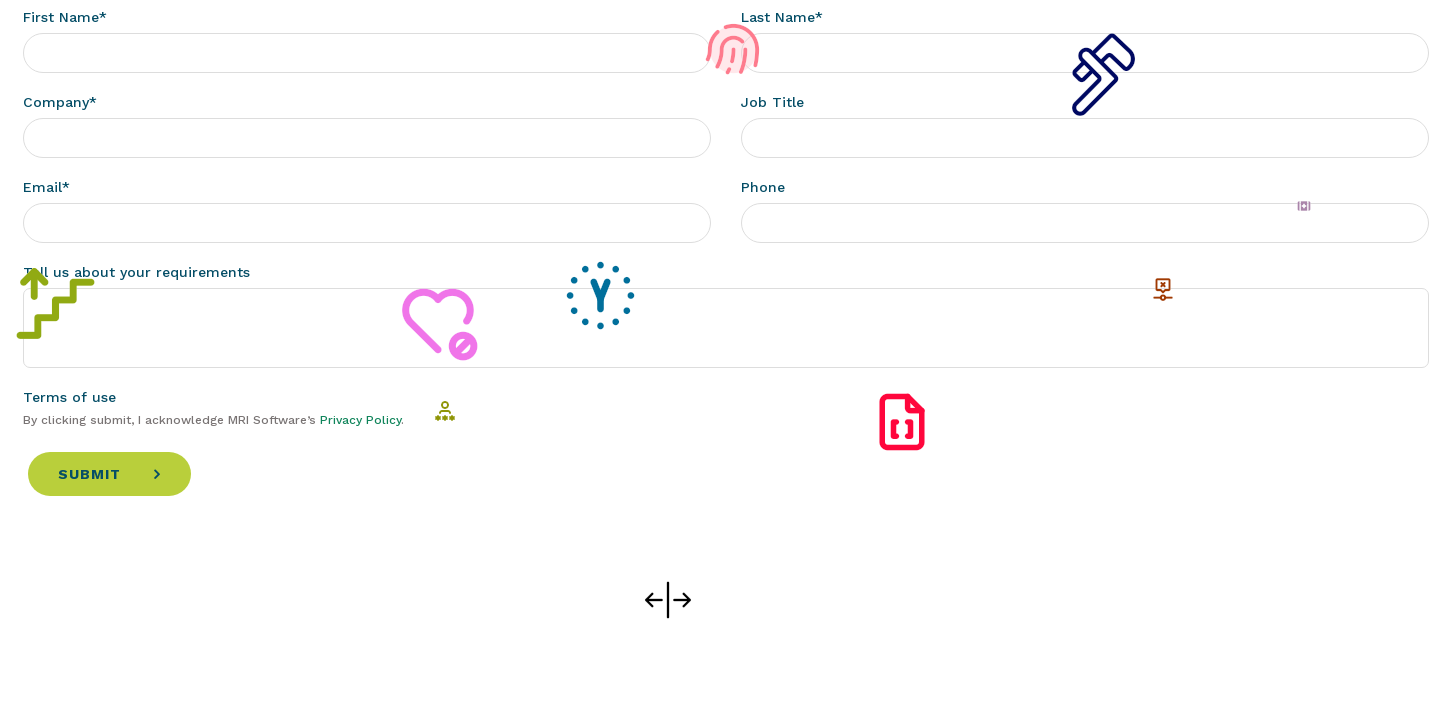  I want to click on enter user password to sign in, so click(445, 411).